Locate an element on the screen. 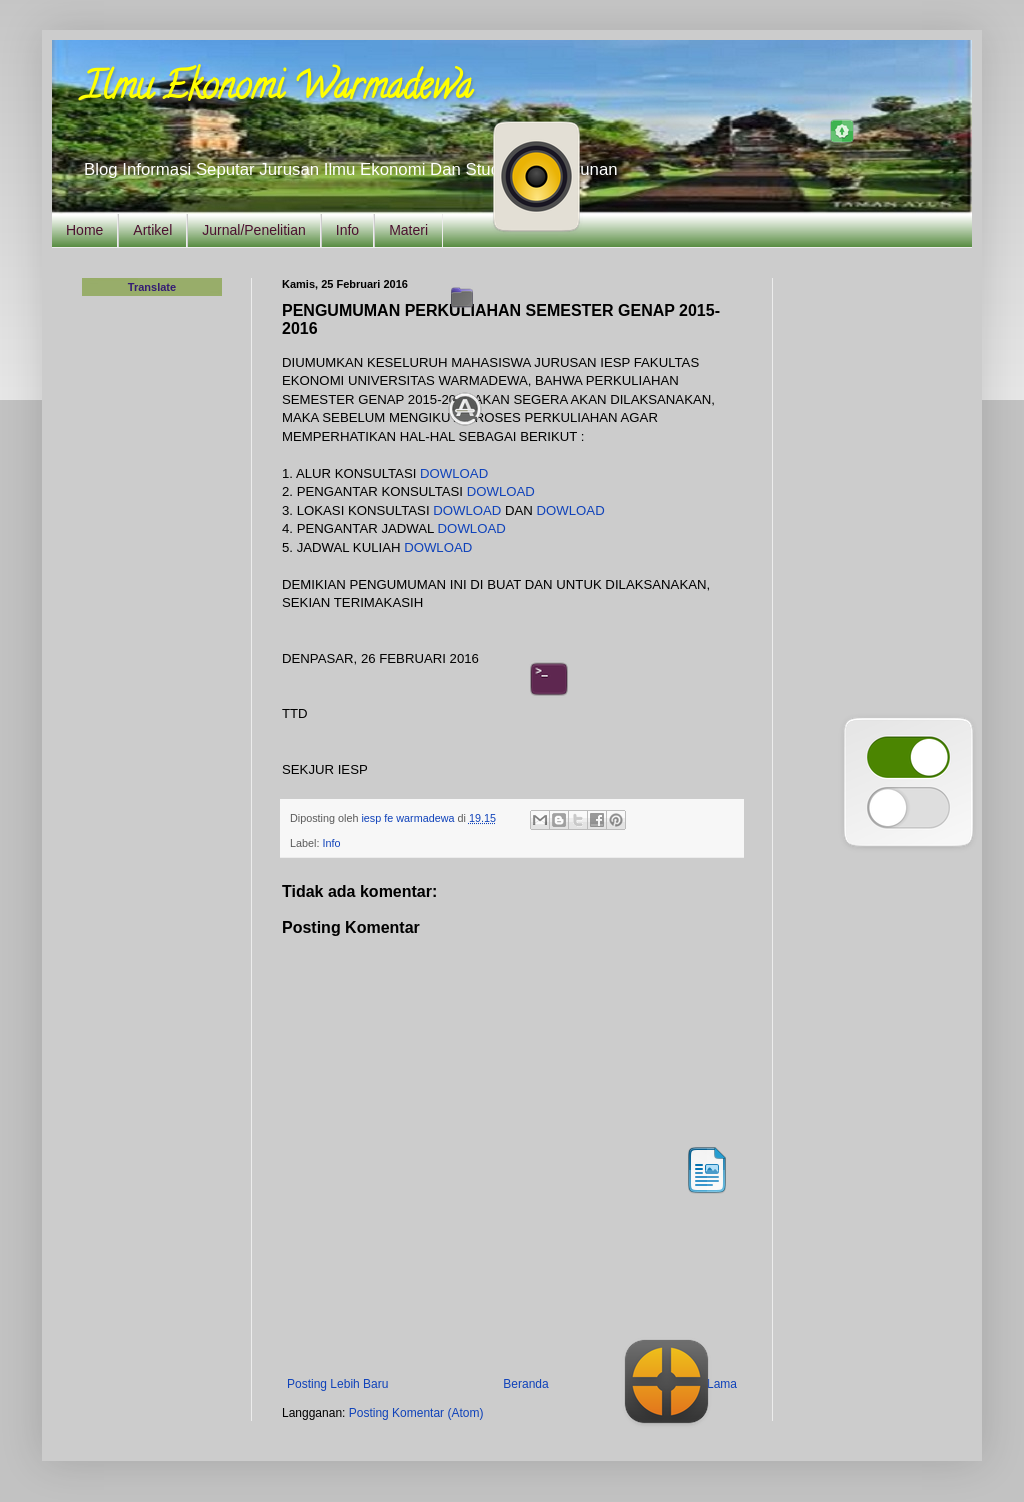  open a text document file is located at coordinates (707, 1170).